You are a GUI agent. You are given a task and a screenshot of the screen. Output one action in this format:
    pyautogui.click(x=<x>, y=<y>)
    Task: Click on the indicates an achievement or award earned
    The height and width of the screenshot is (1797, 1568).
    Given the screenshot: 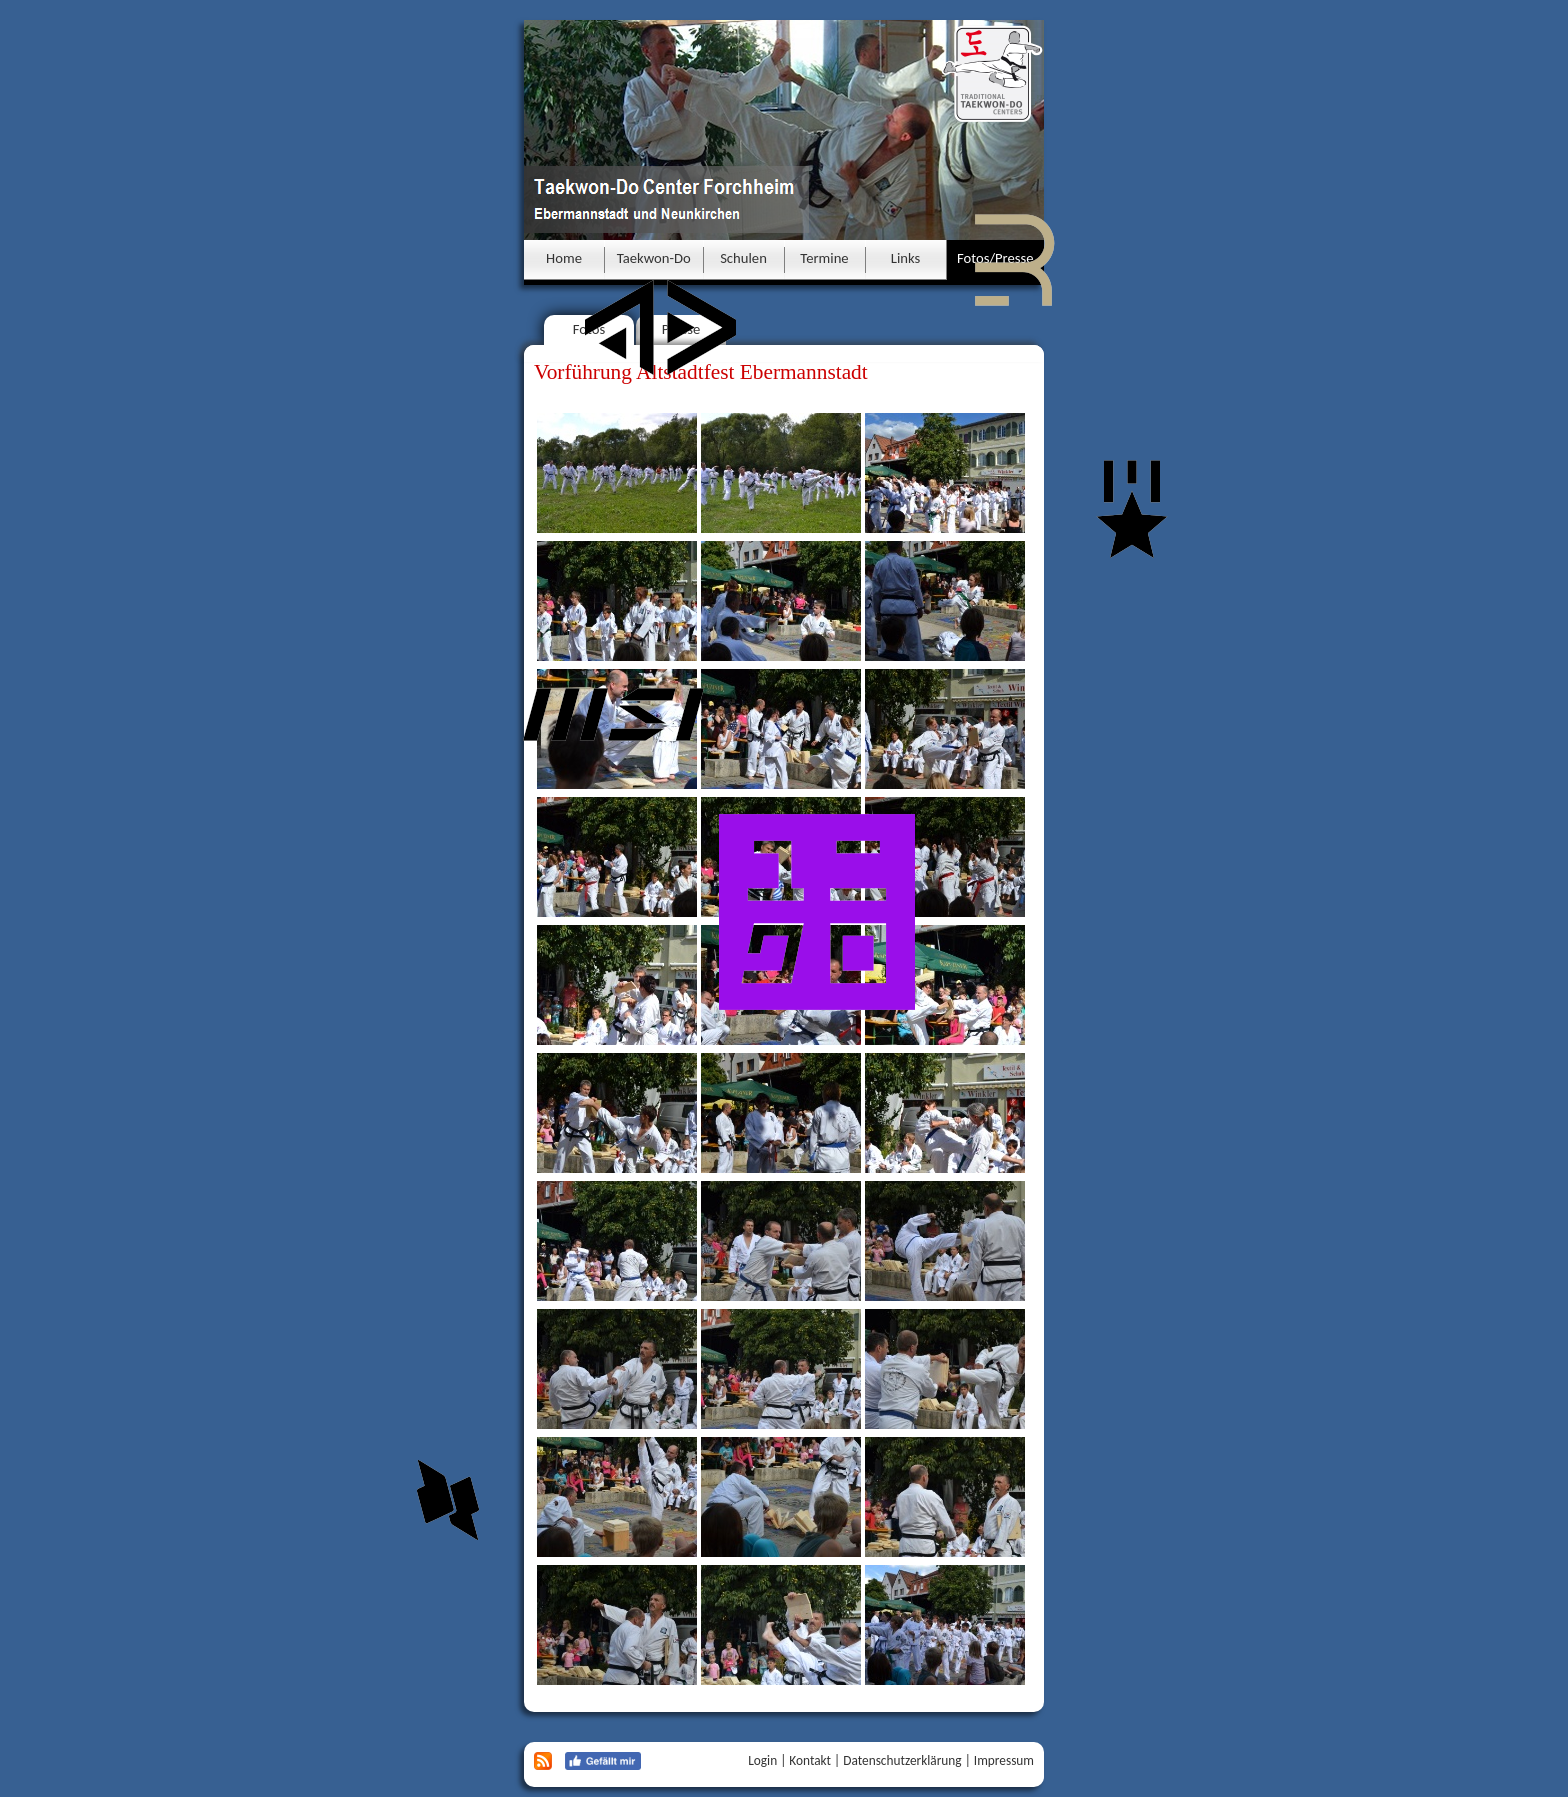 What is the action you would take?
    pyautogui.click(x=1132, y=507)
    